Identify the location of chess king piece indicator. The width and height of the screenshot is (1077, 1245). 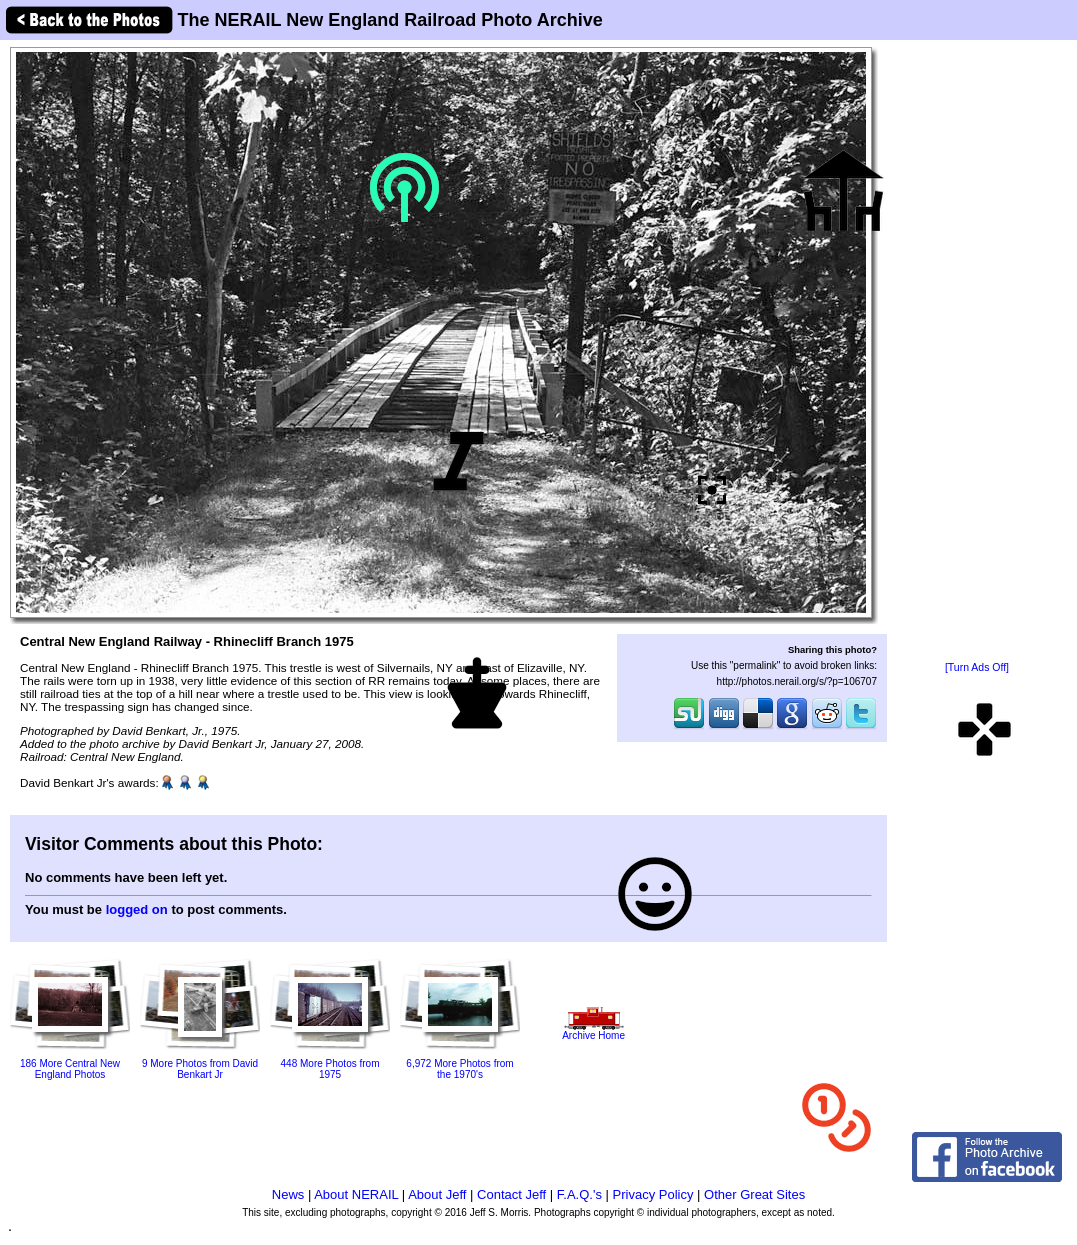
(477, 695).